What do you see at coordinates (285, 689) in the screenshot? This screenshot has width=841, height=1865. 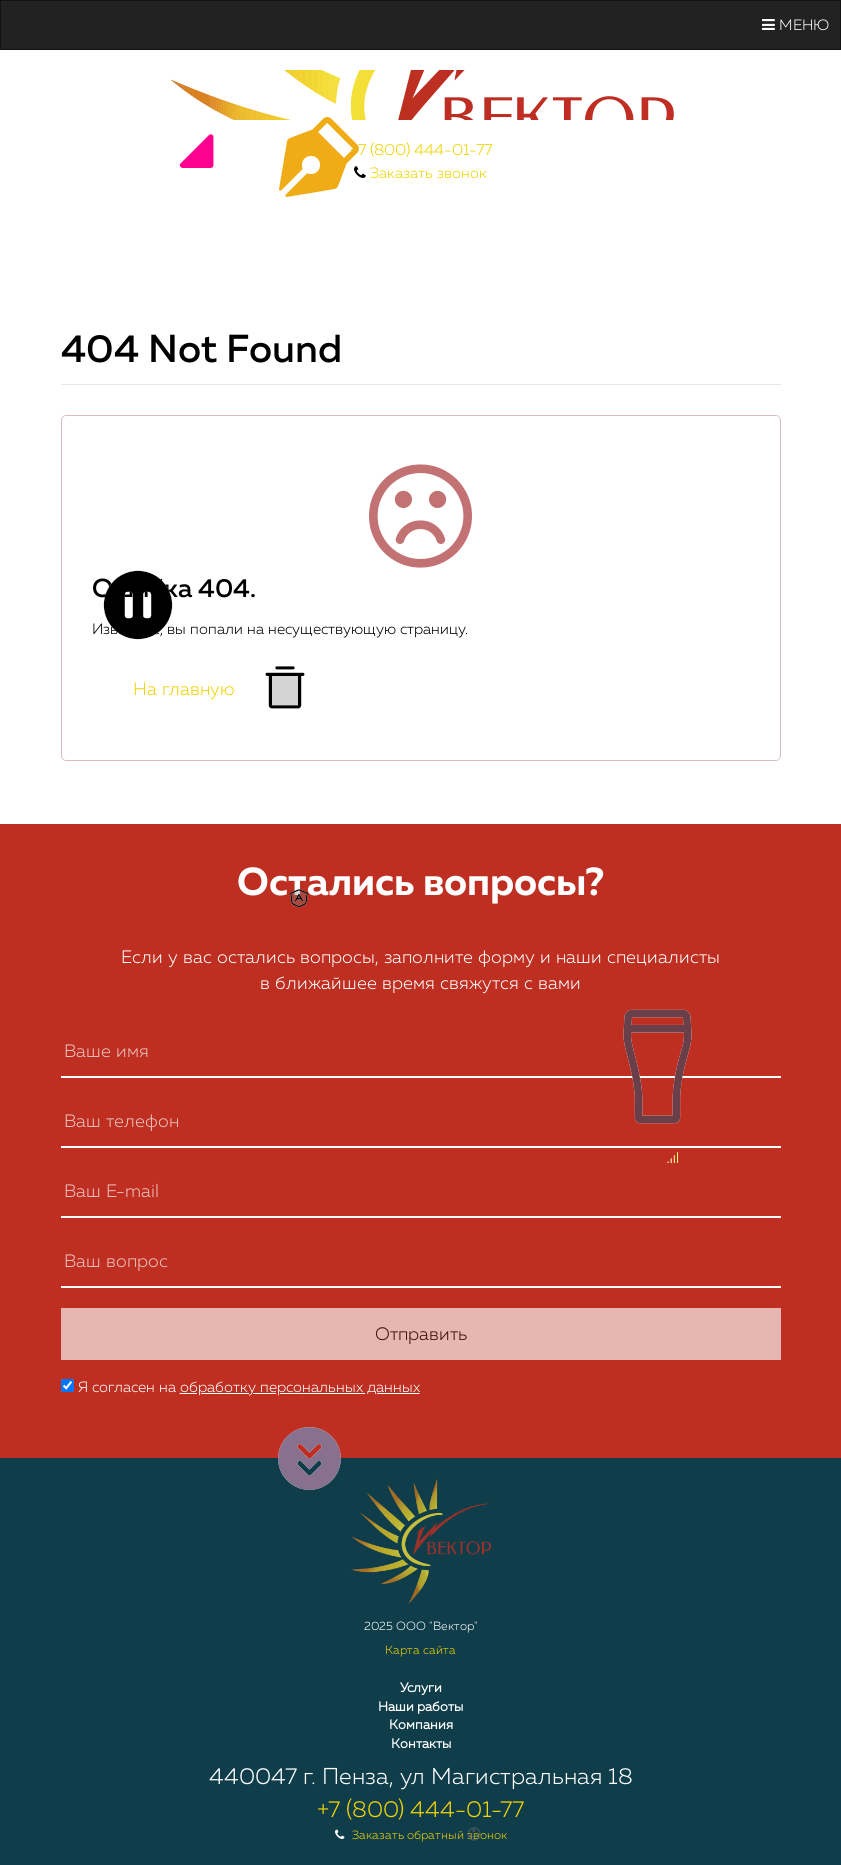 I see `delete selected item` at bounding box center [285, 689].